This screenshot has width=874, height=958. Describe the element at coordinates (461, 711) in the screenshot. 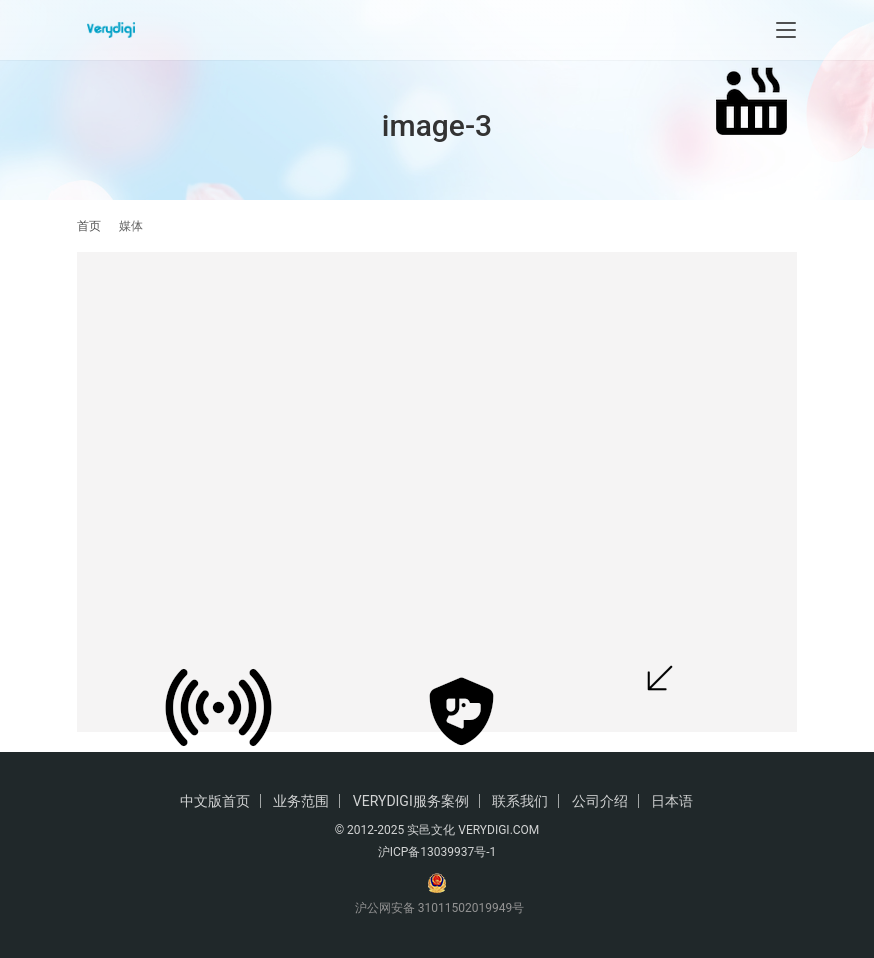

I see `access pet protection or insurance services` at that location.